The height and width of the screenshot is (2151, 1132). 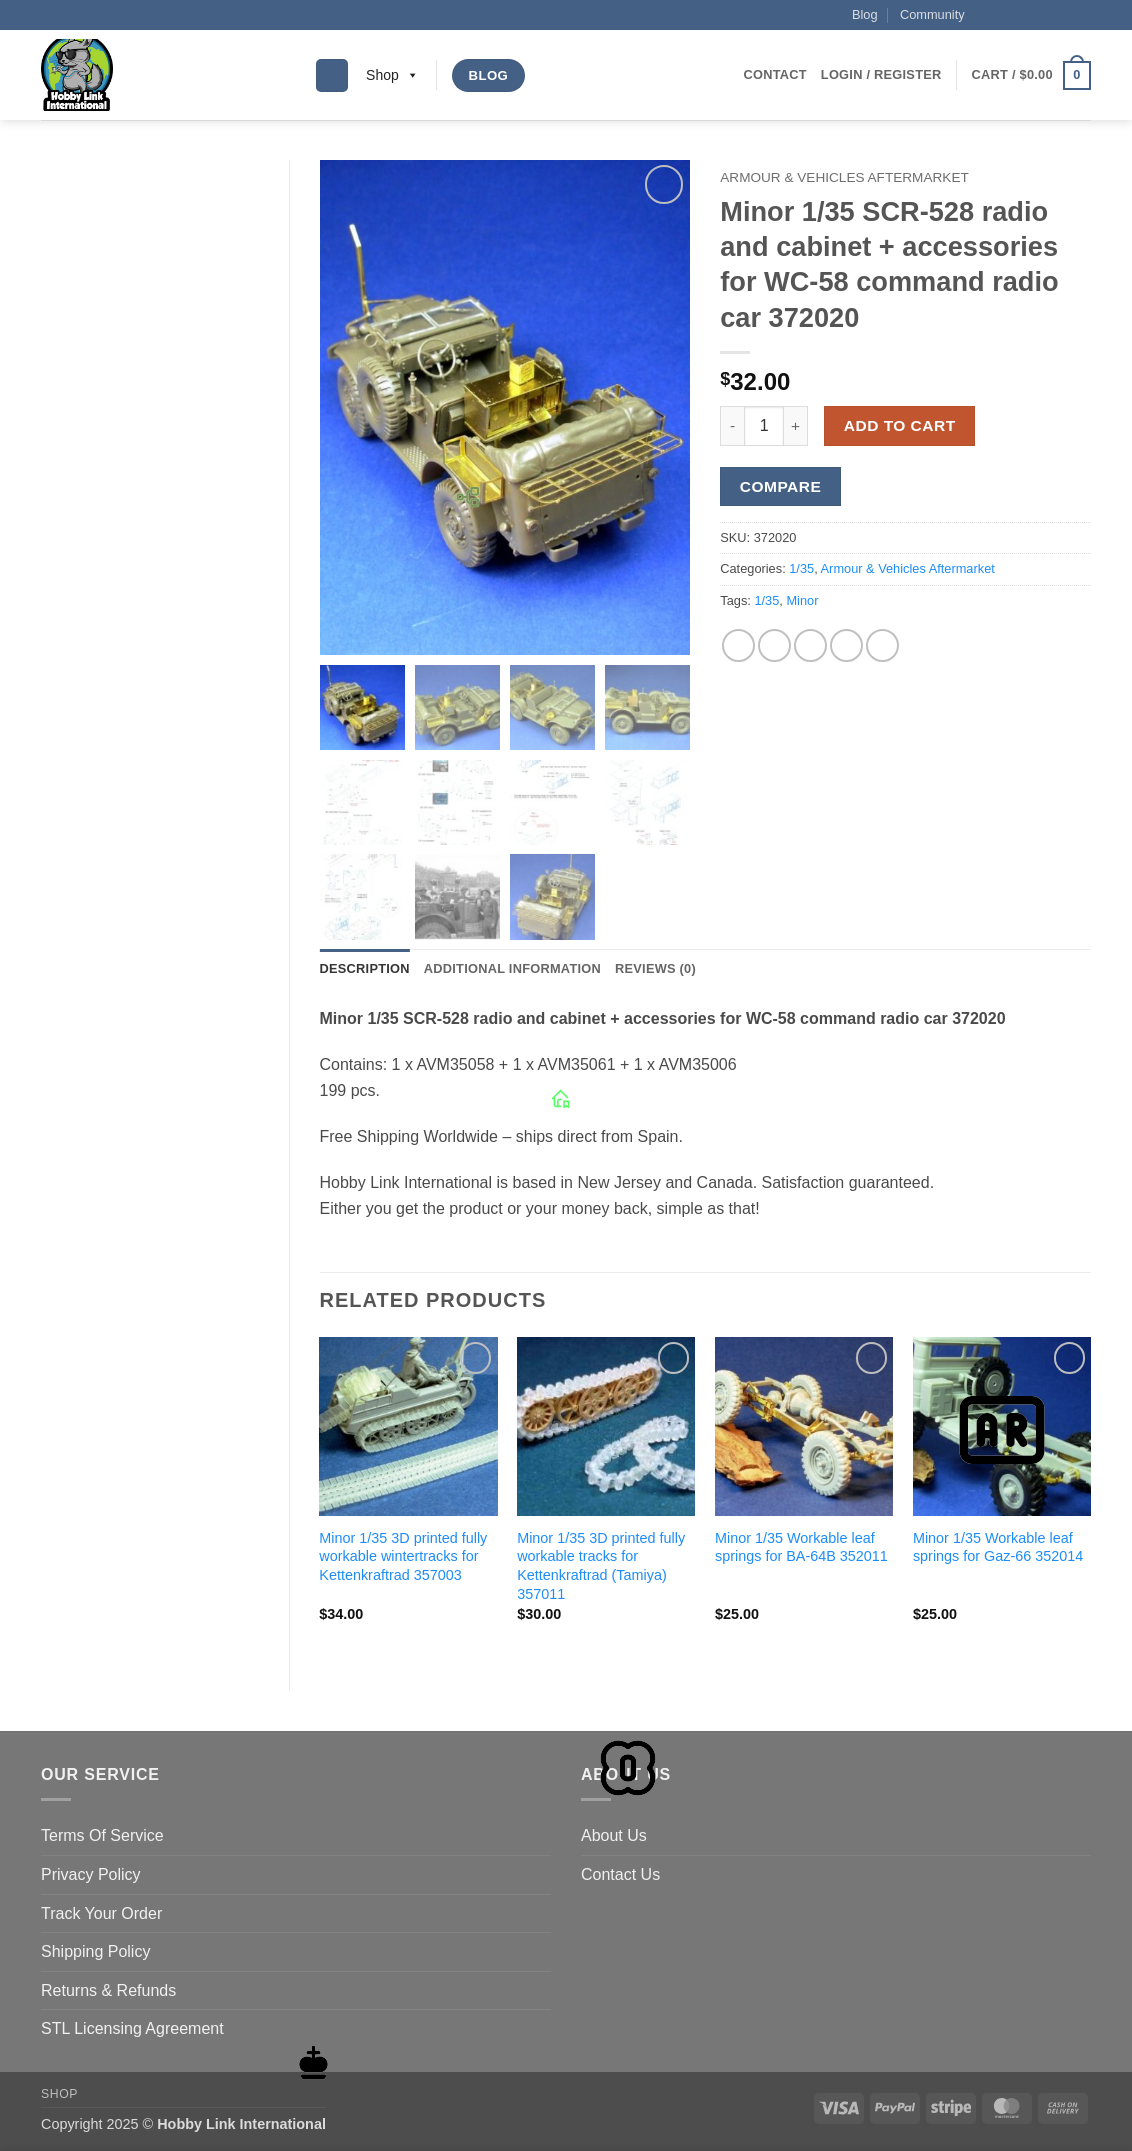 What do you see at coordinates (313, 2063) in the screenshot?
I see `chess king piece indicator` at bounding box center [313, 2063].